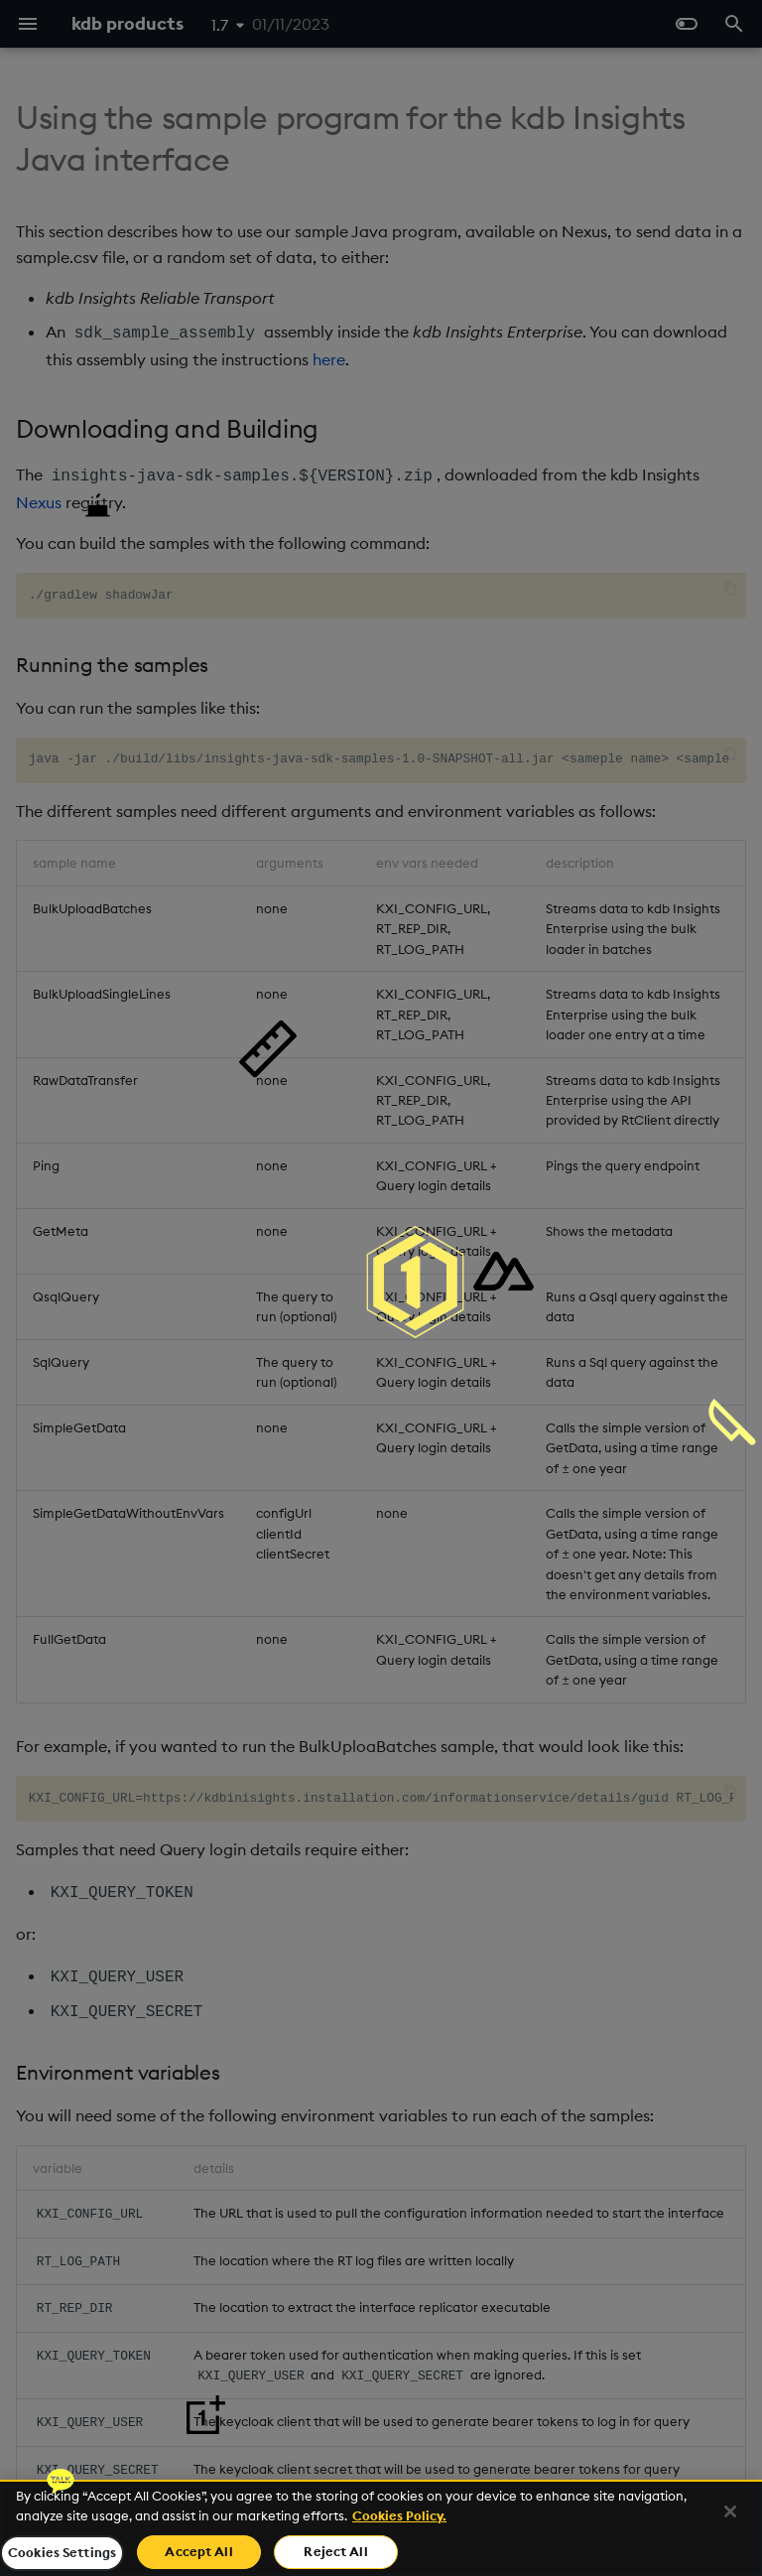  I want to click on nuxt.js framework logo, so click(503, 1271).